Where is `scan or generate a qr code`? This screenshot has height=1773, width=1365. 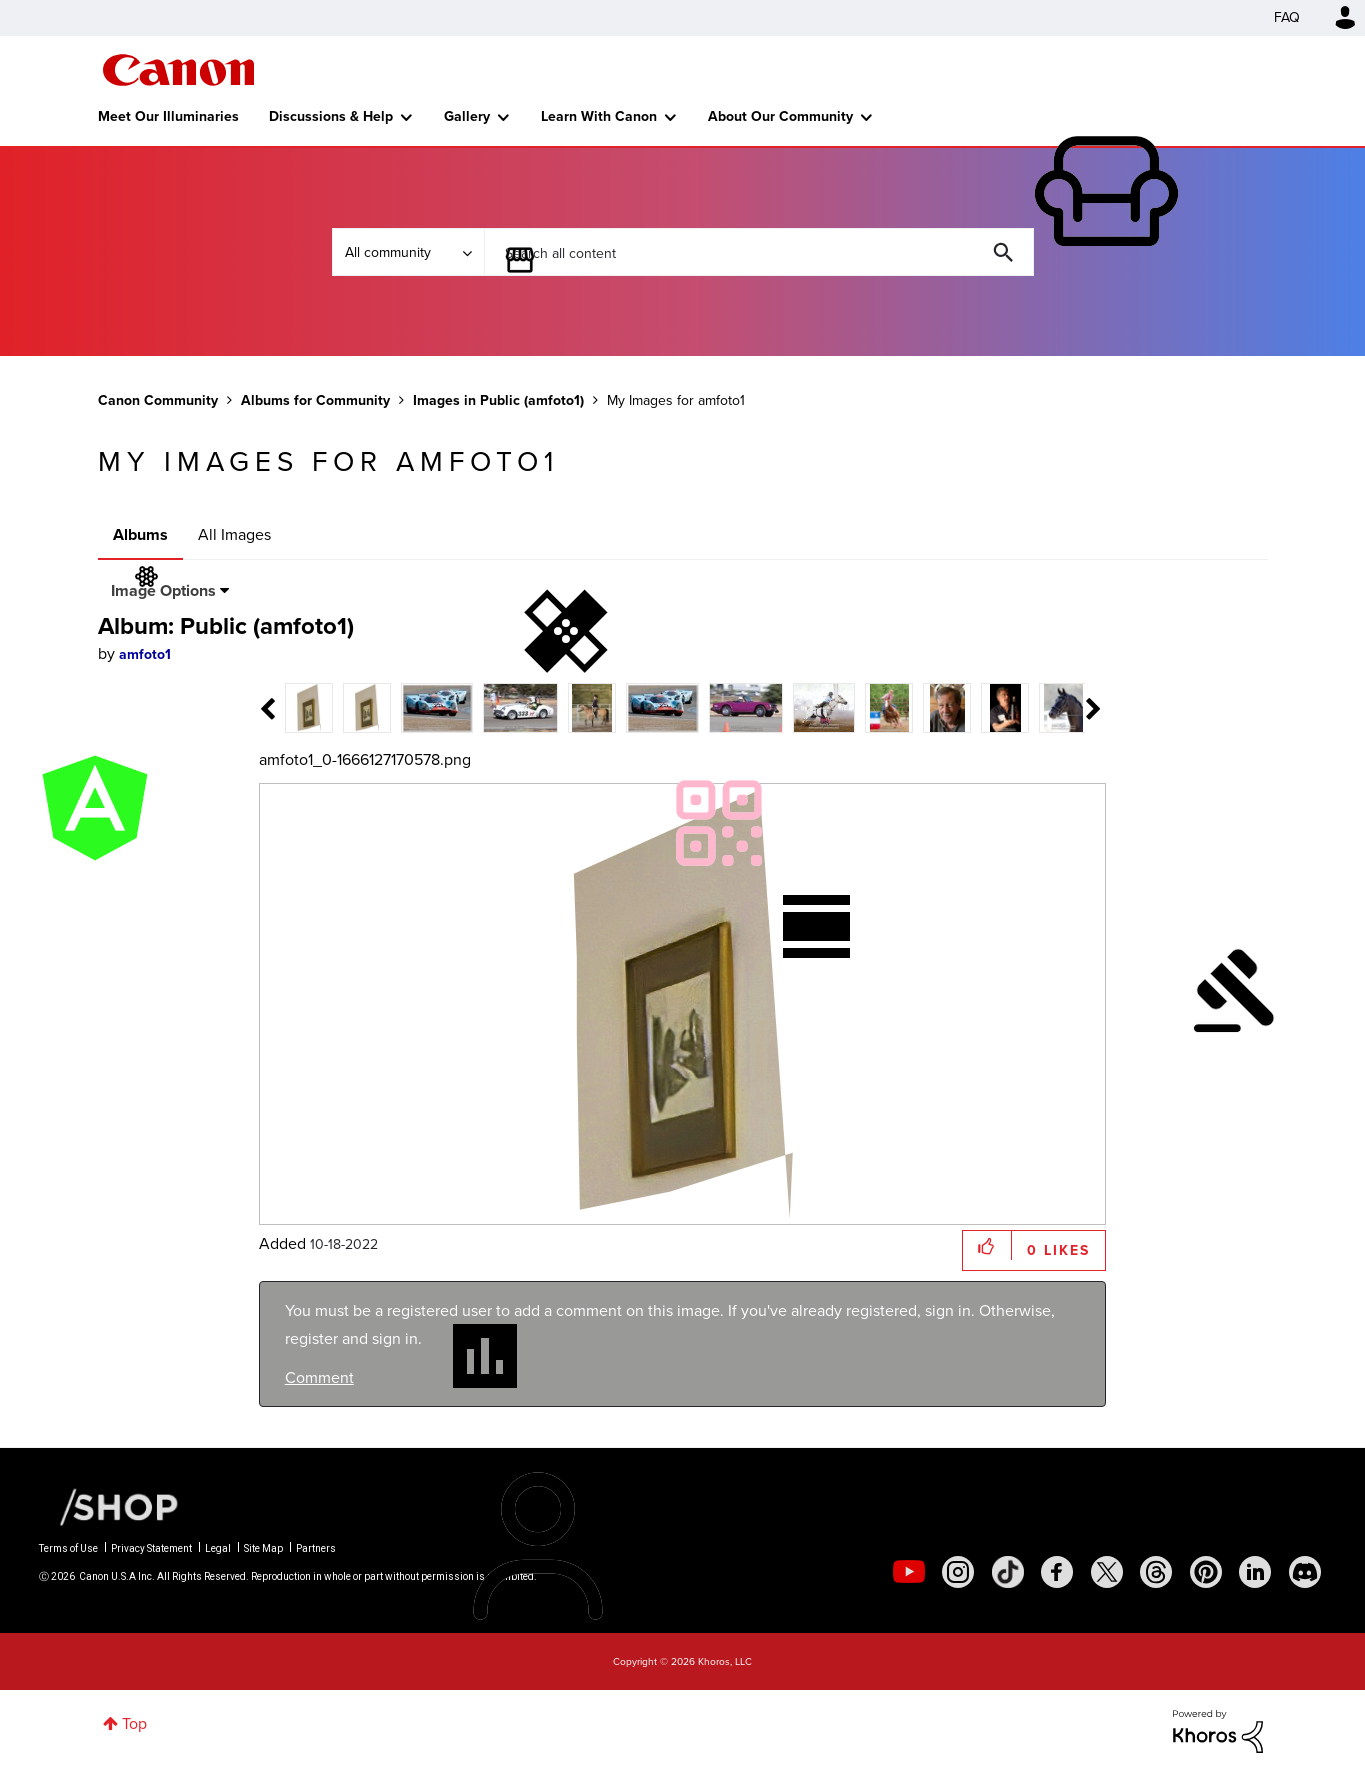
scan or generate a qr code is located at coordinates (719, 823).